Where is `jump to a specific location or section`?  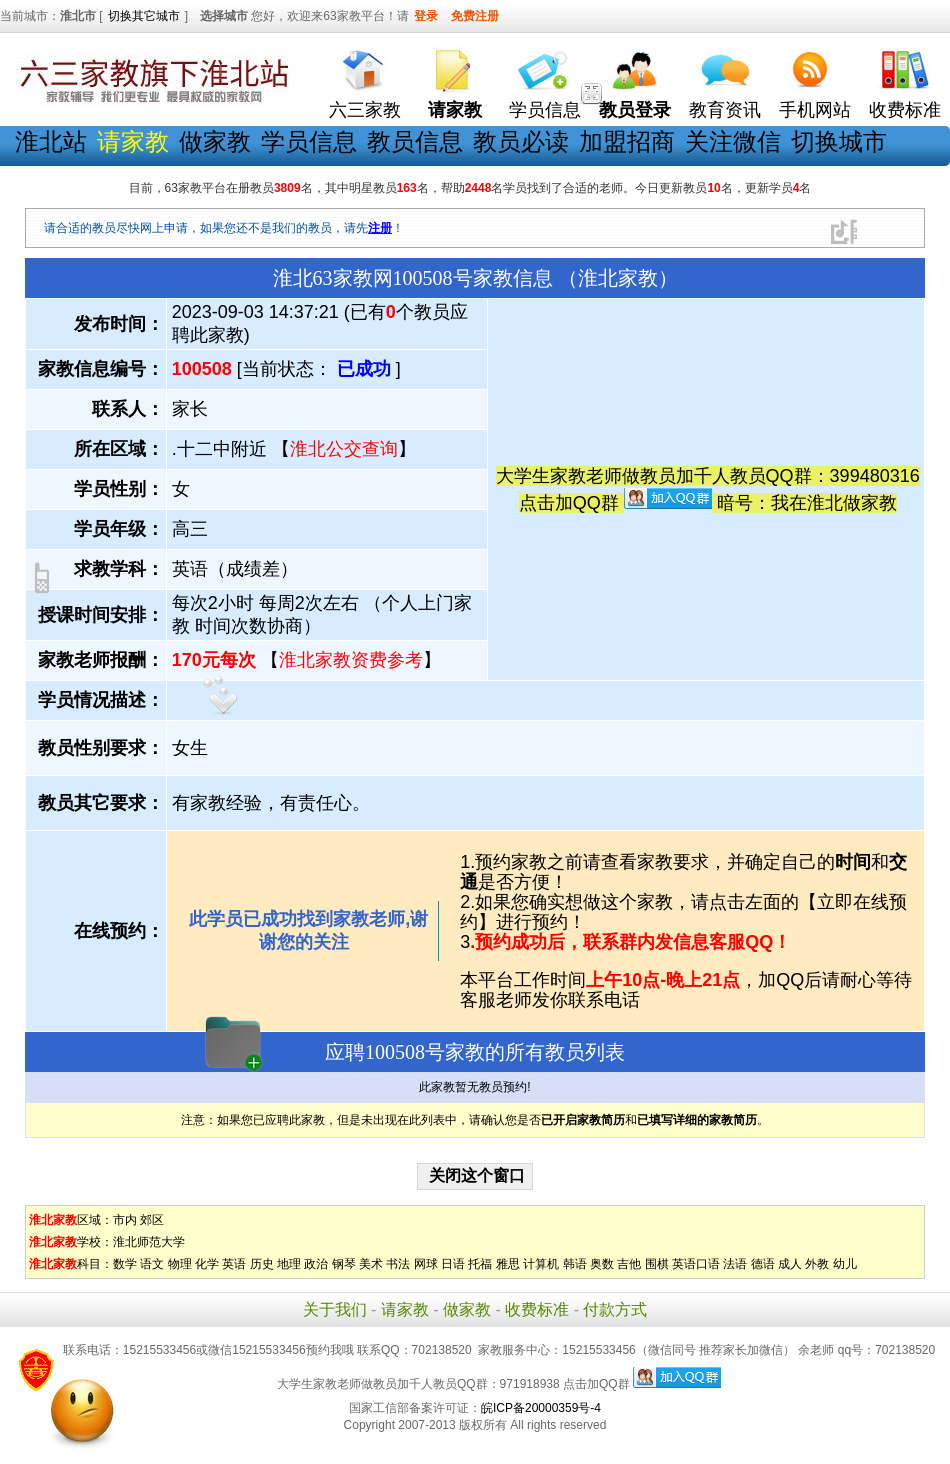 jump to a specific location or section is located at coordinates (220, 694).